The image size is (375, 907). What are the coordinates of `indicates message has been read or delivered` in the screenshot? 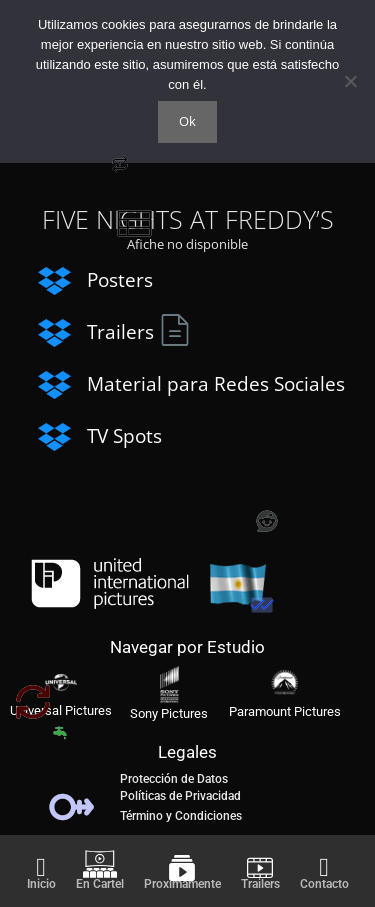 It's located at (262, 605).